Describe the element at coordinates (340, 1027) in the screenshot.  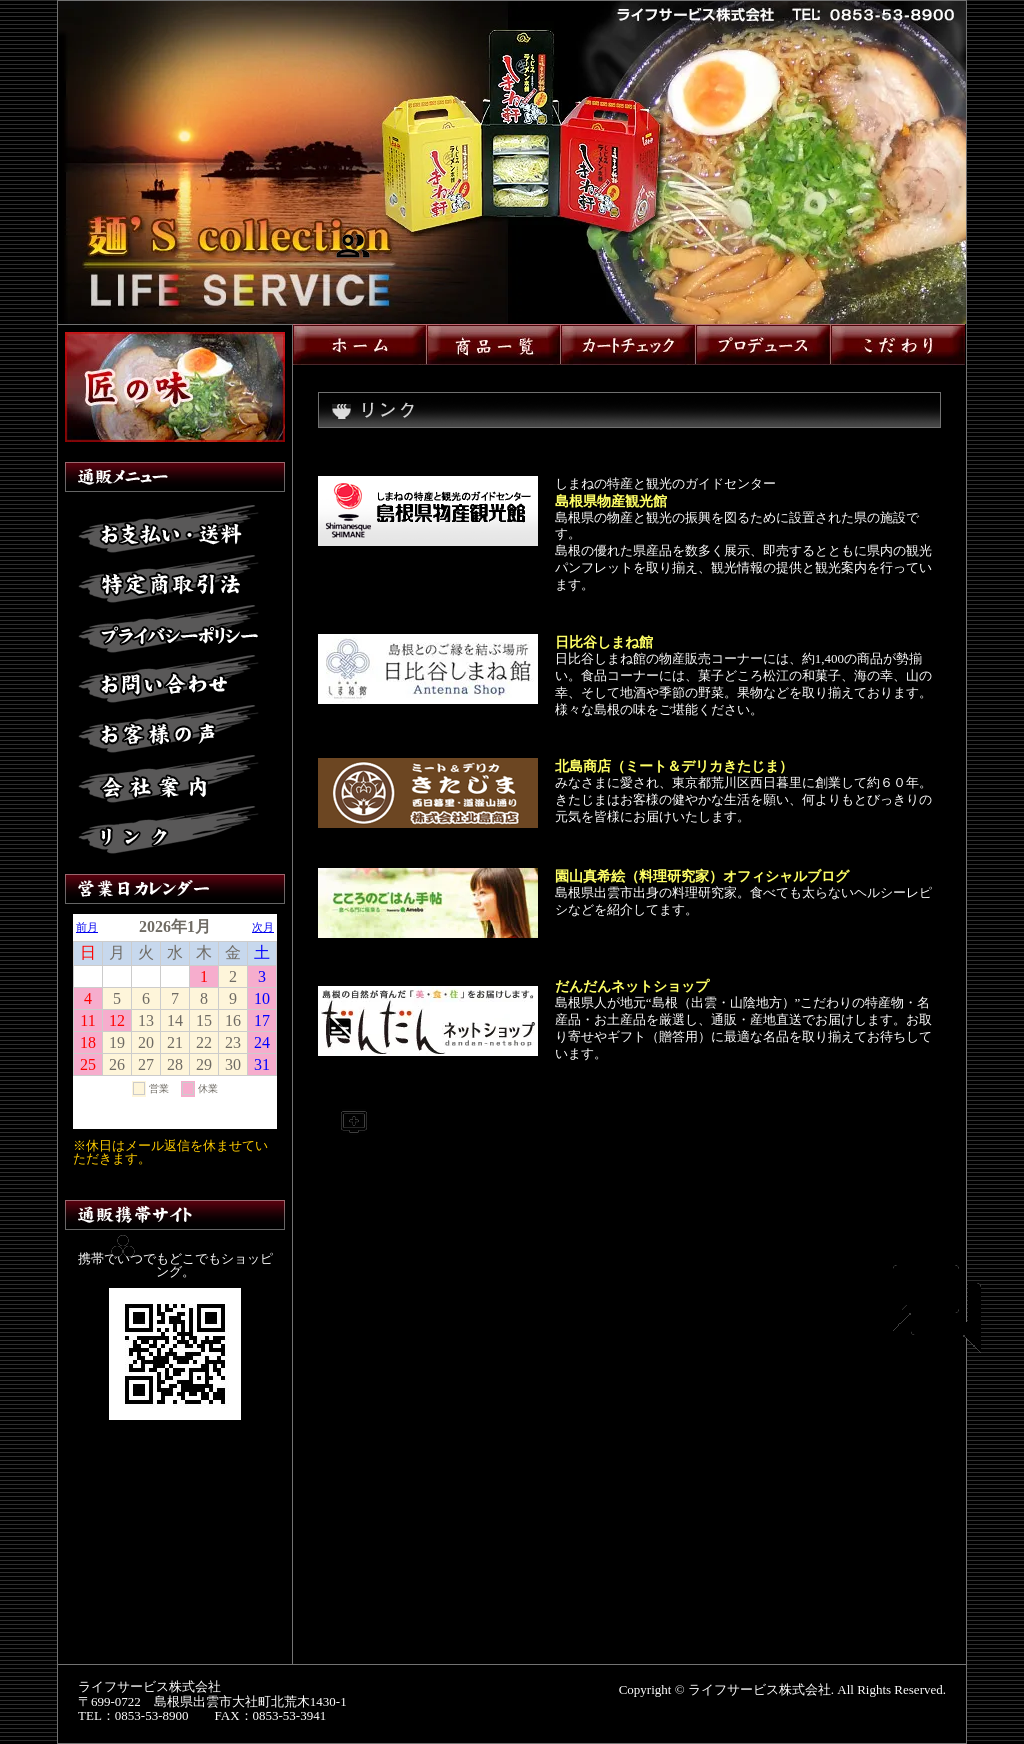
I see `turn off subtitles or closed captions` at that location.